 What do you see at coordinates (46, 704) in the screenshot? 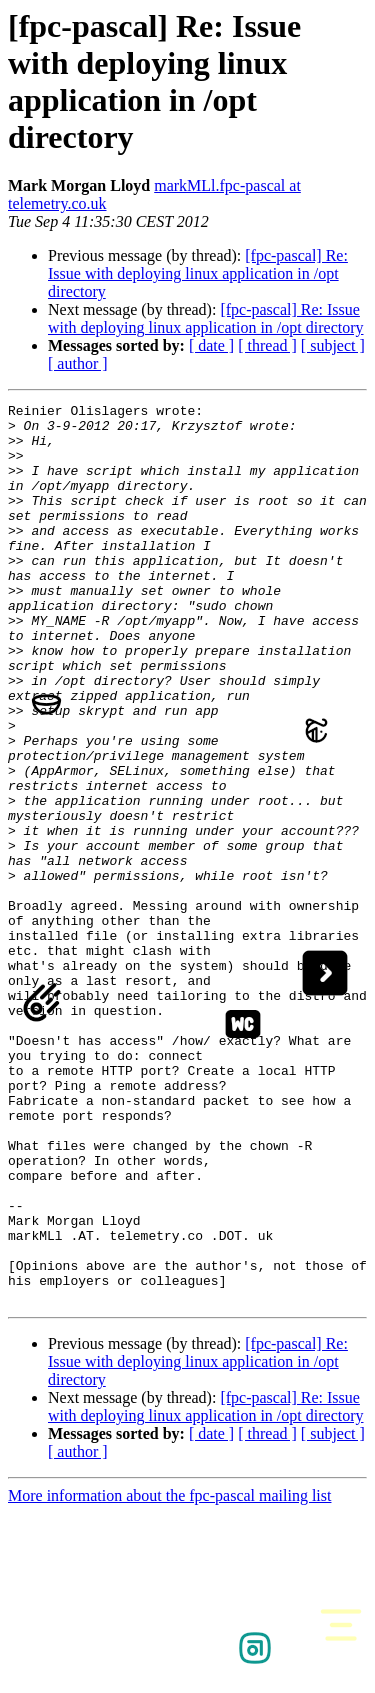
I see `switch to hemisphere or dome view` at bounding box center [46, 704].